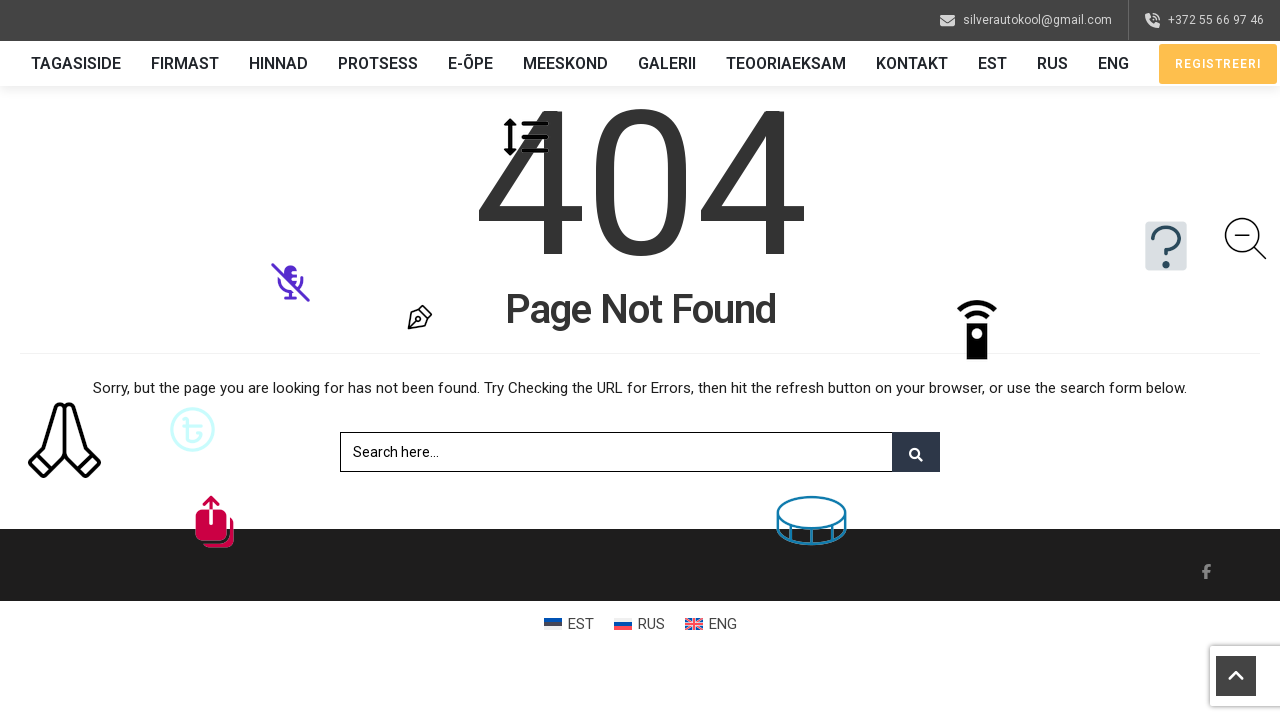 This screenshot has width=1280, height=720. Describe the element at coordinates (418, 318) in the screenshot. I see `access drawing or illustration tools` at that location.